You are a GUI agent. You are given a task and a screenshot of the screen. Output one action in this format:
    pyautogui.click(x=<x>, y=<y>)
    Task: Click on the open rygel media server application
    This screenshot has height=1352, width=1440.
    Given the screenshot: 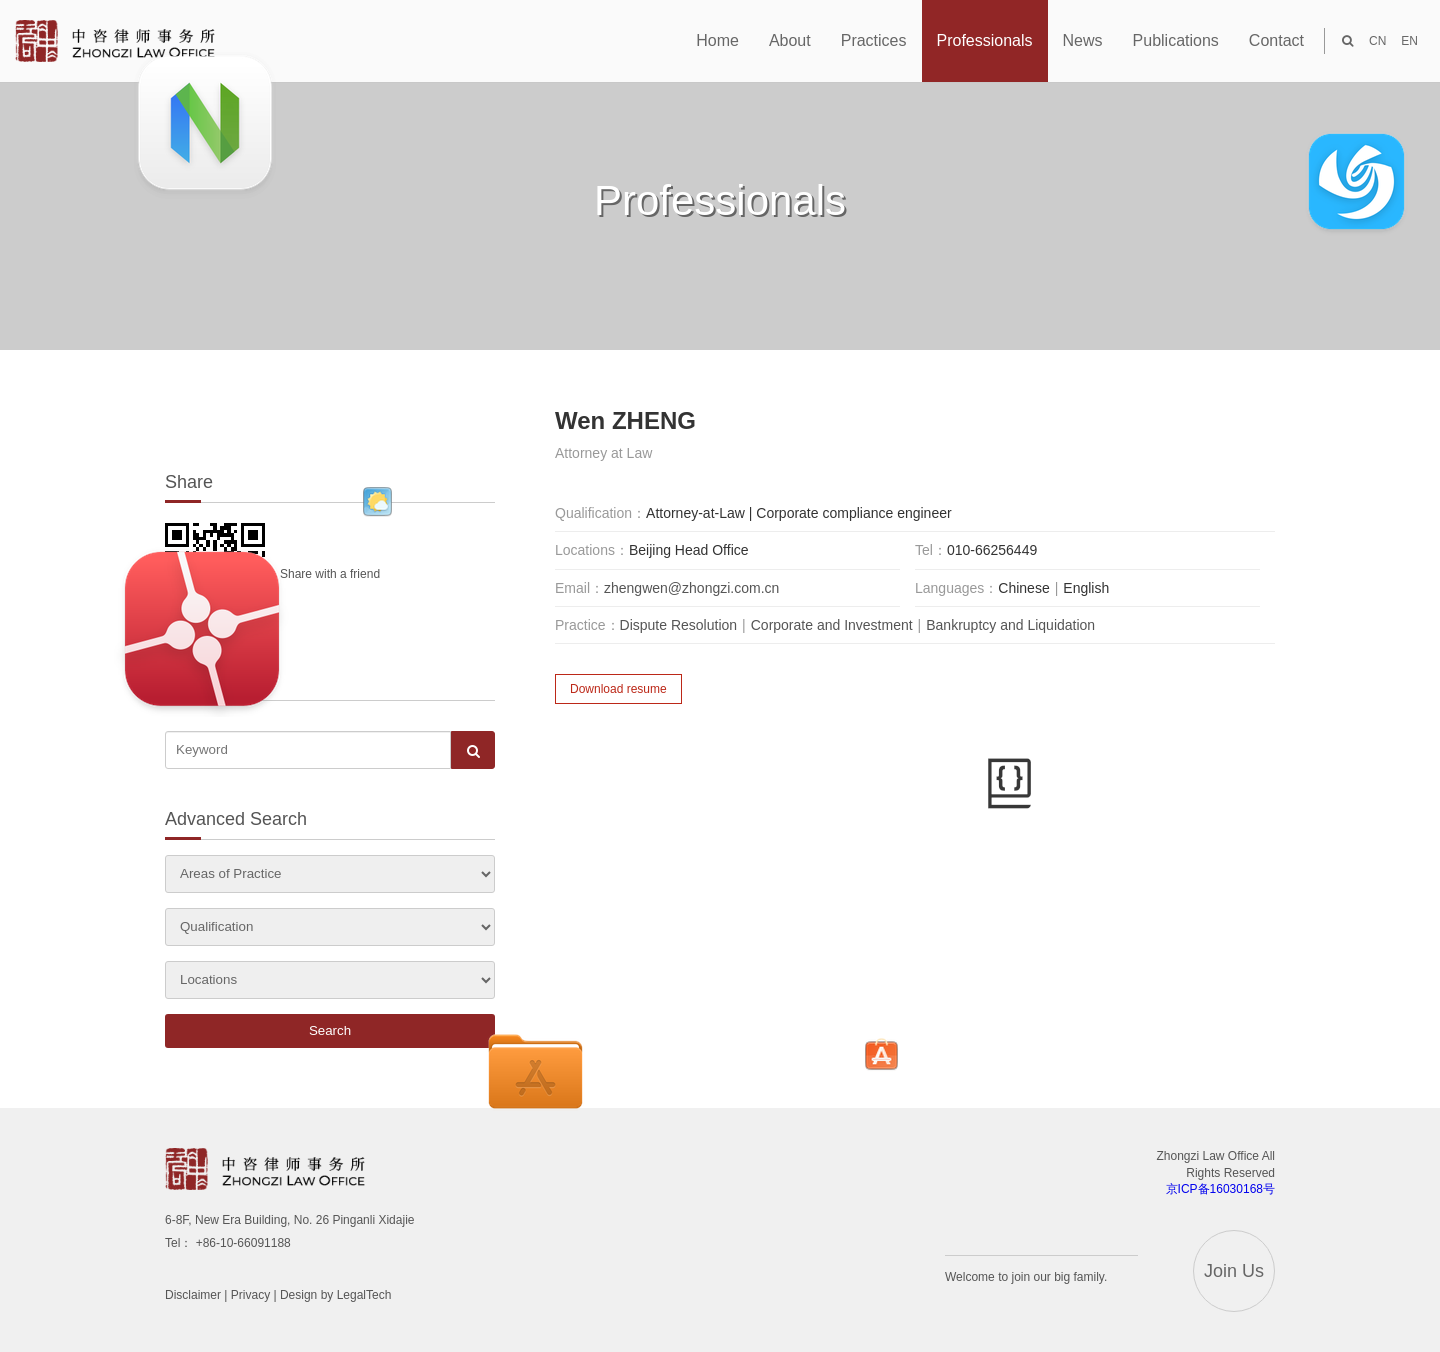 What is the action you would take?
    pyautogui.click(x=202, y=629)
    